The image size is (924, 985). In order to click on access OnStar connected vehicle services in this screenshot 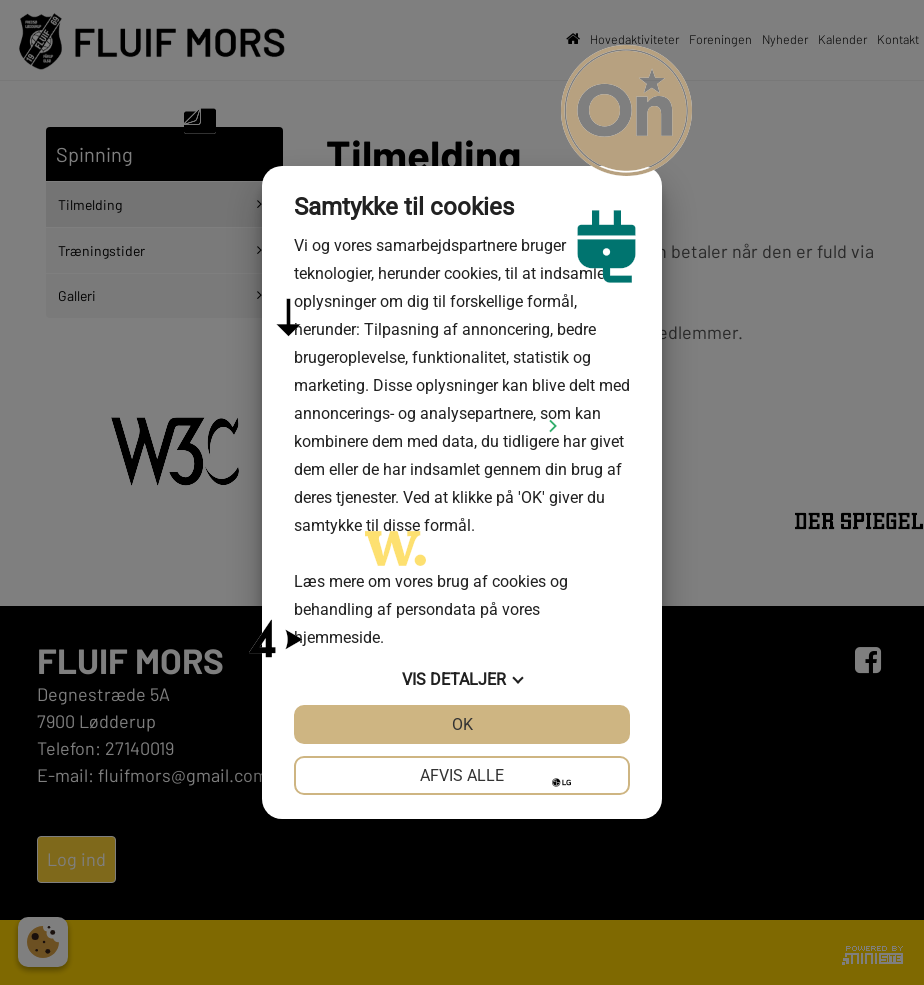, I will do `click(626, 110)`.